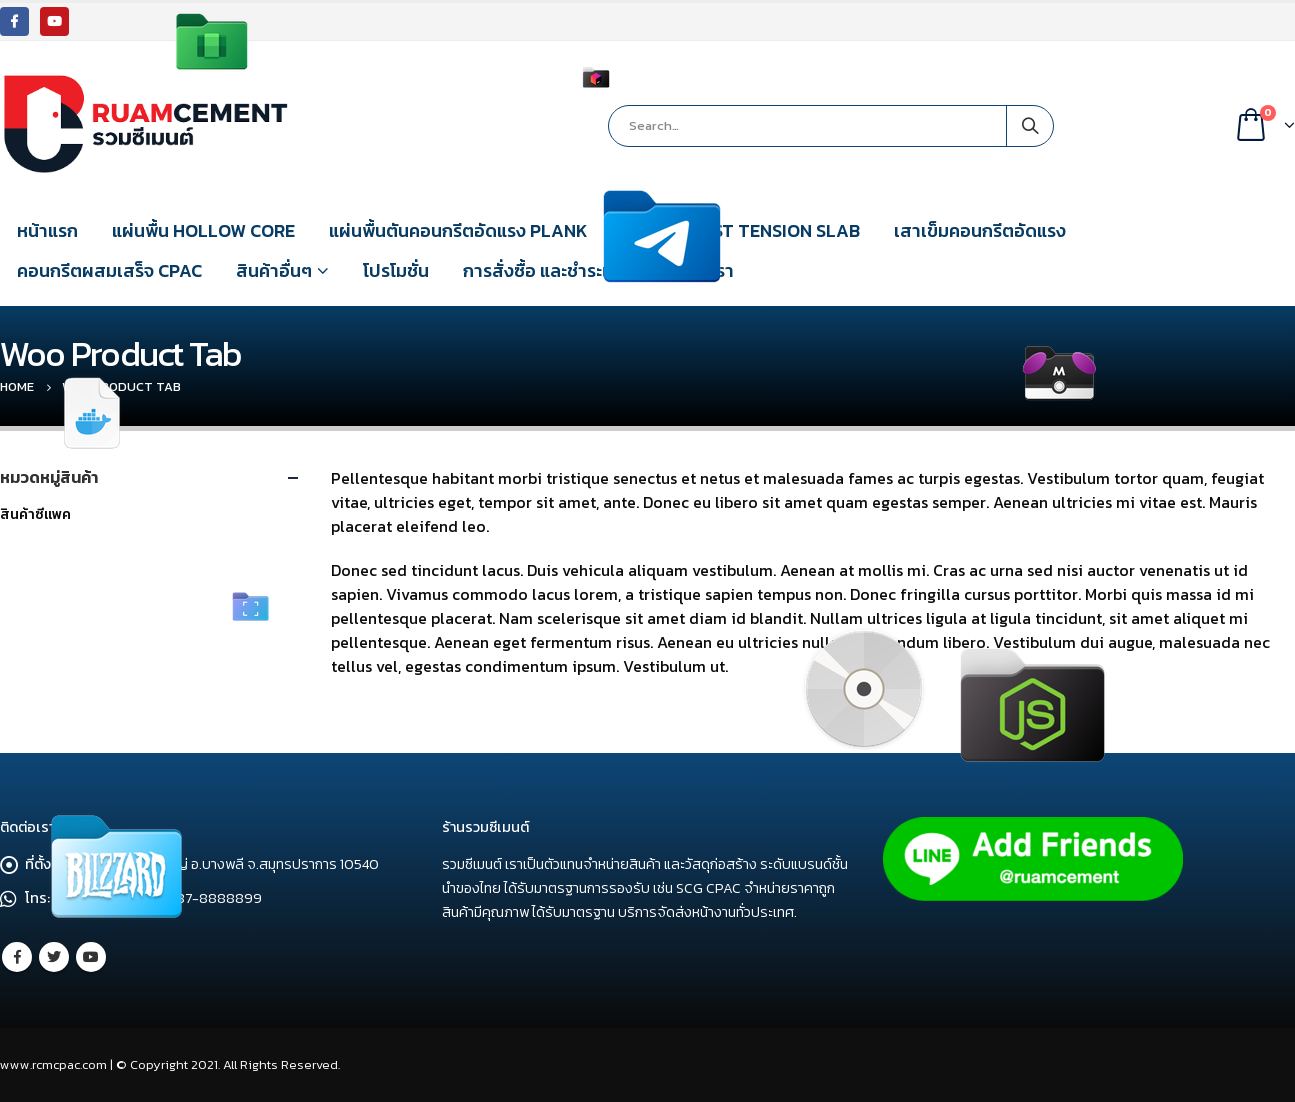 The height and width of the screenshot is (1102, 1295). What do you see at coordinates (250, 607) in the screenshot?
I see `open screenshots folder` at bounding box center [250, 607].